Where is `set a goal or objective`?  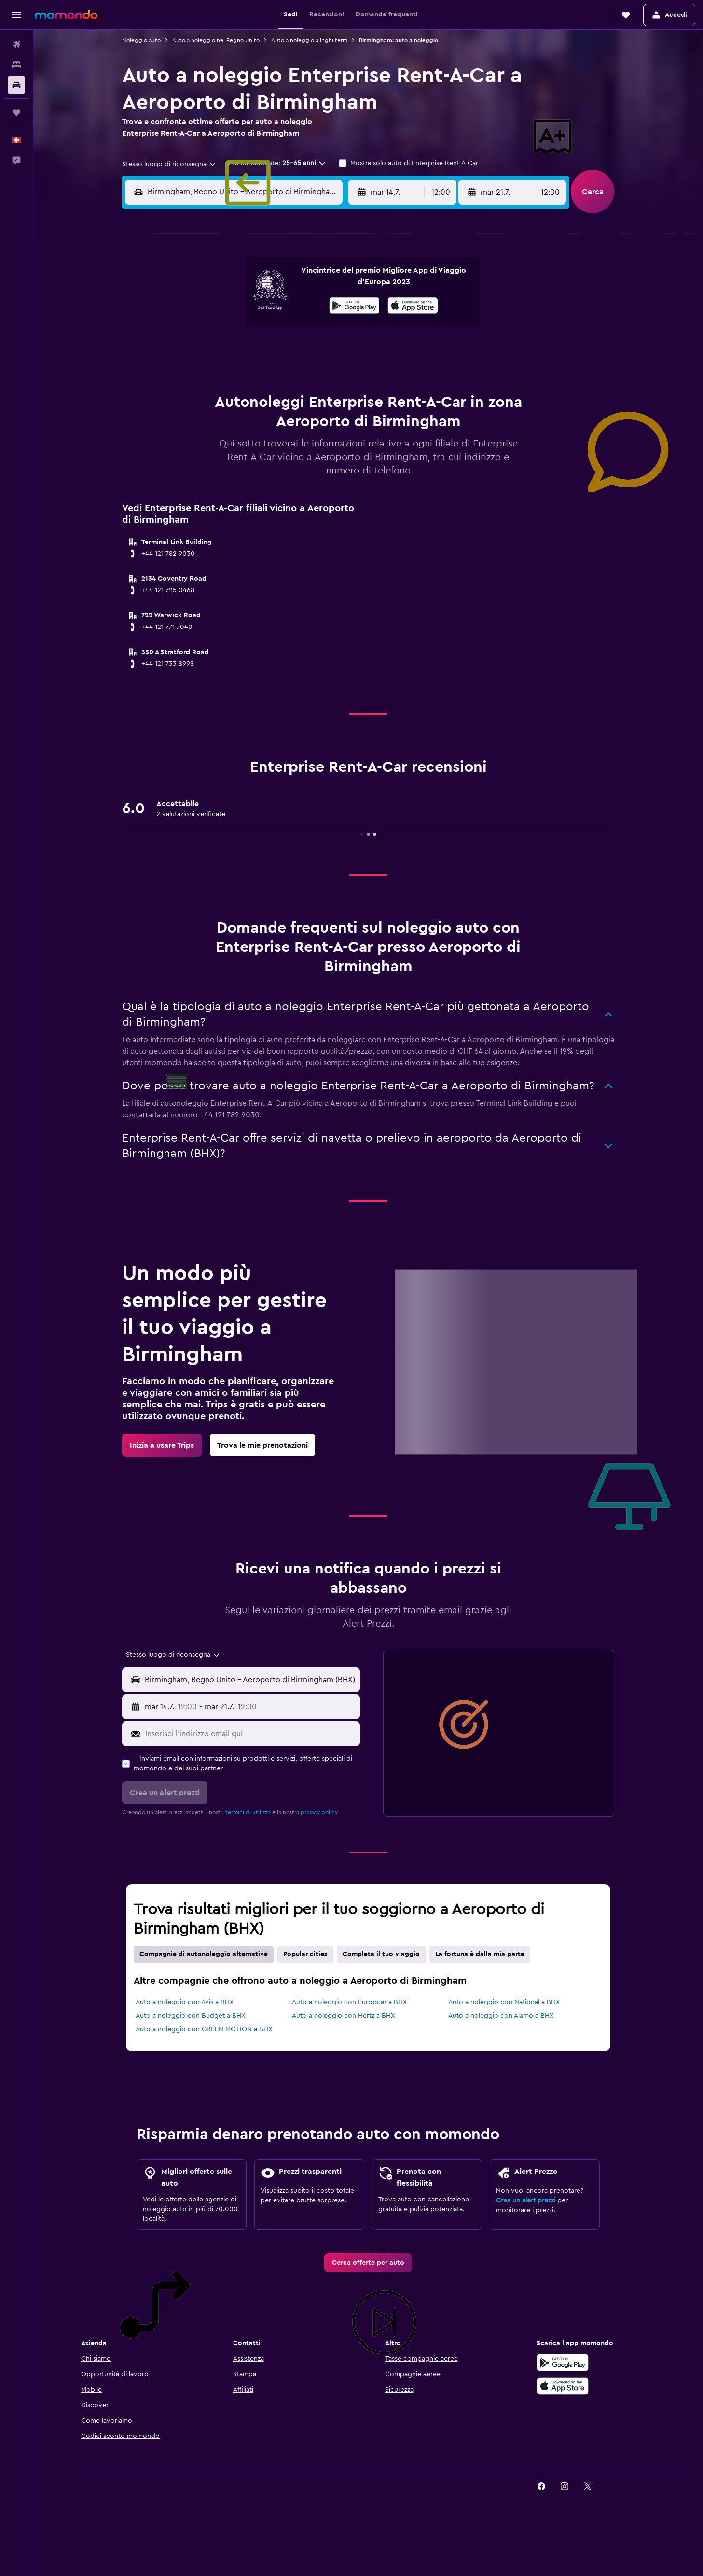
set a goal or objective is located at coordinates (464, 1725).